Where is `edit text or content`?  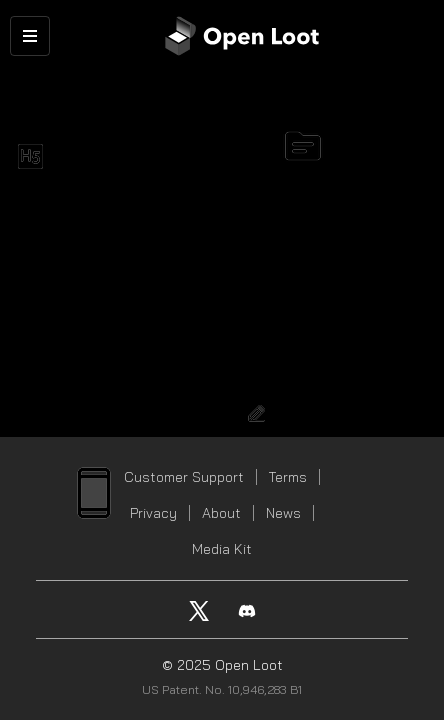
edit text or content is located at coordinates (256, 413).